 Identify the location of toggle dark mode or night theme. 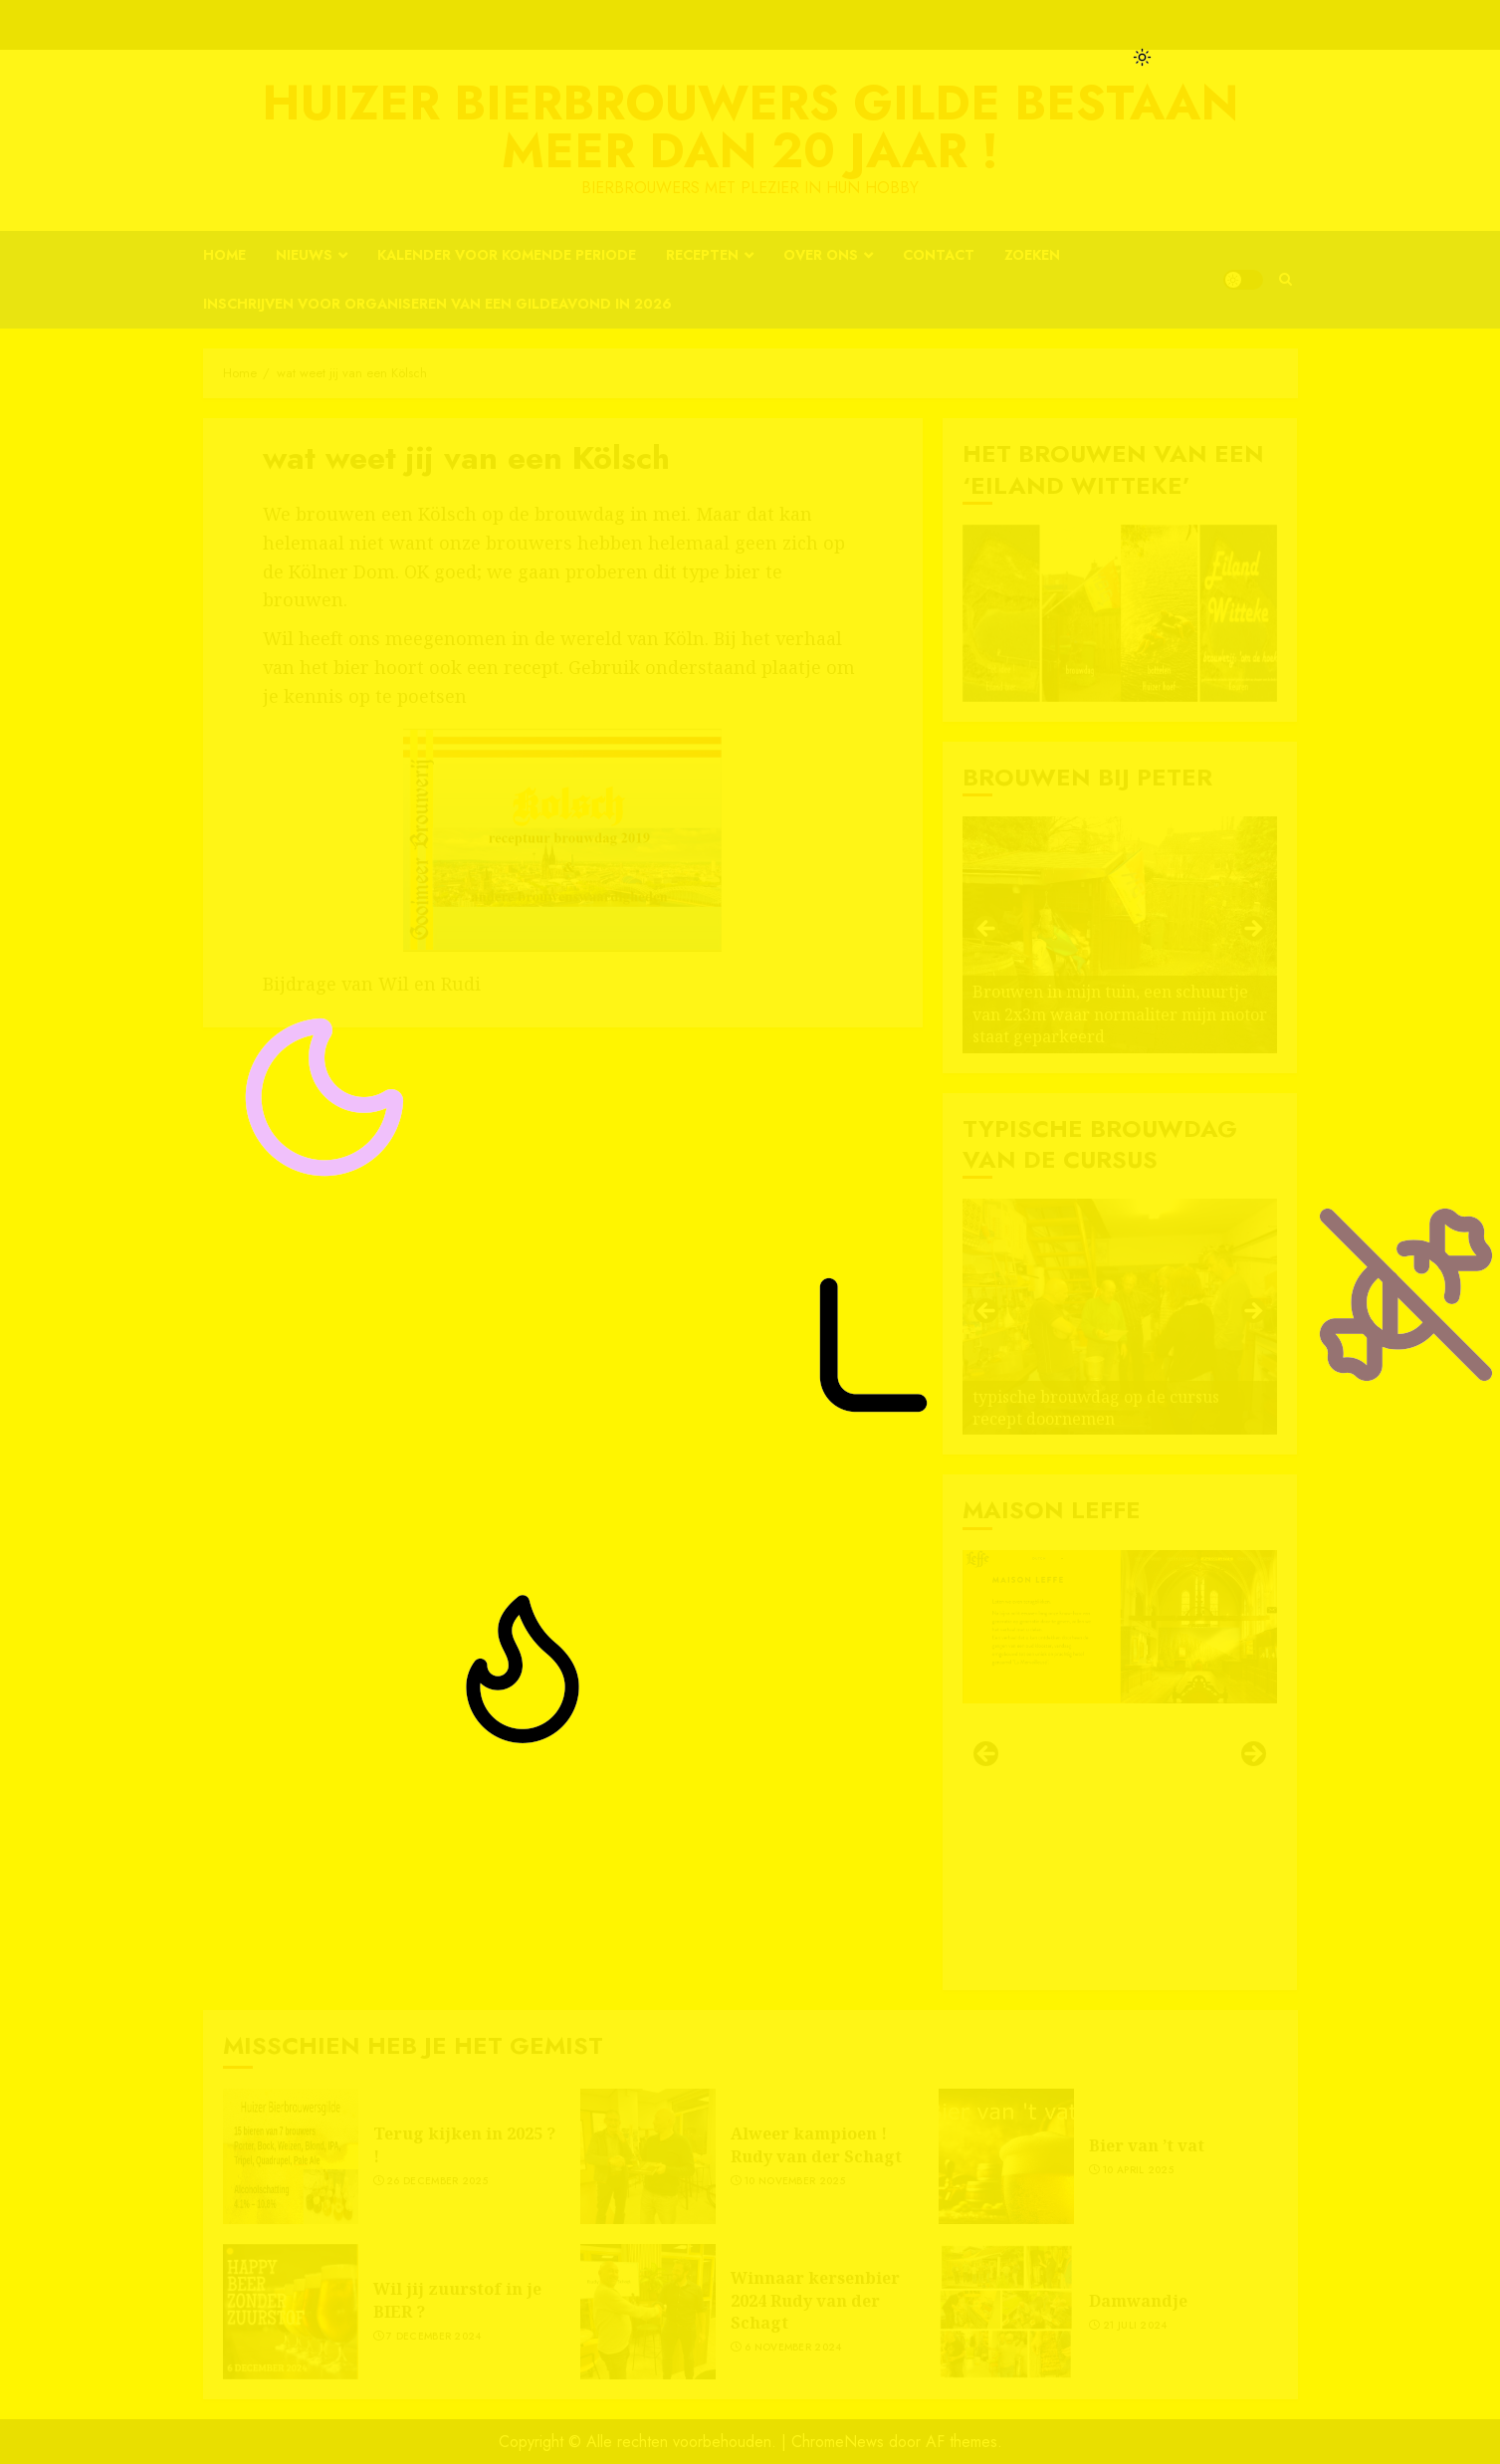
(324, 1097).